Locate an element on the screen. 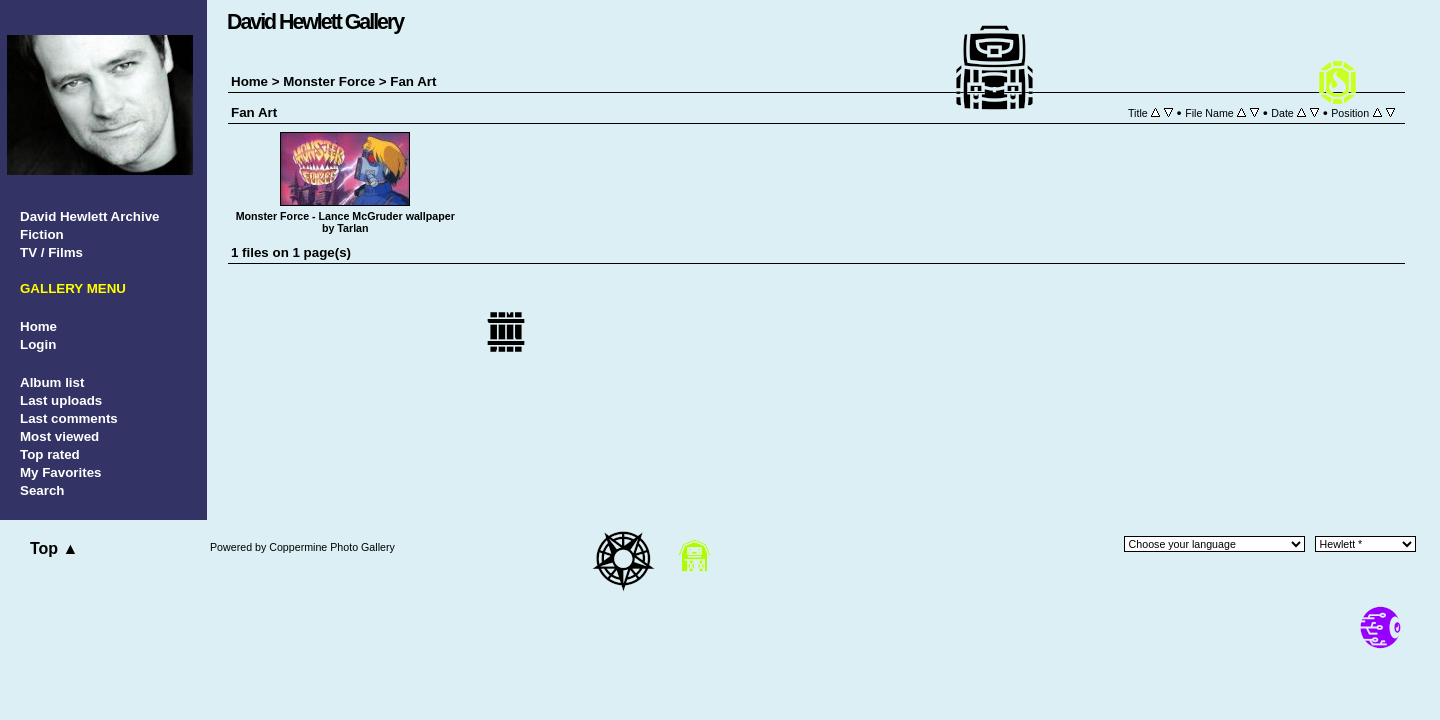 The height and width of the screenshot is (720, 1440). access farm or agricultural features is located at coordinates (694, 555).